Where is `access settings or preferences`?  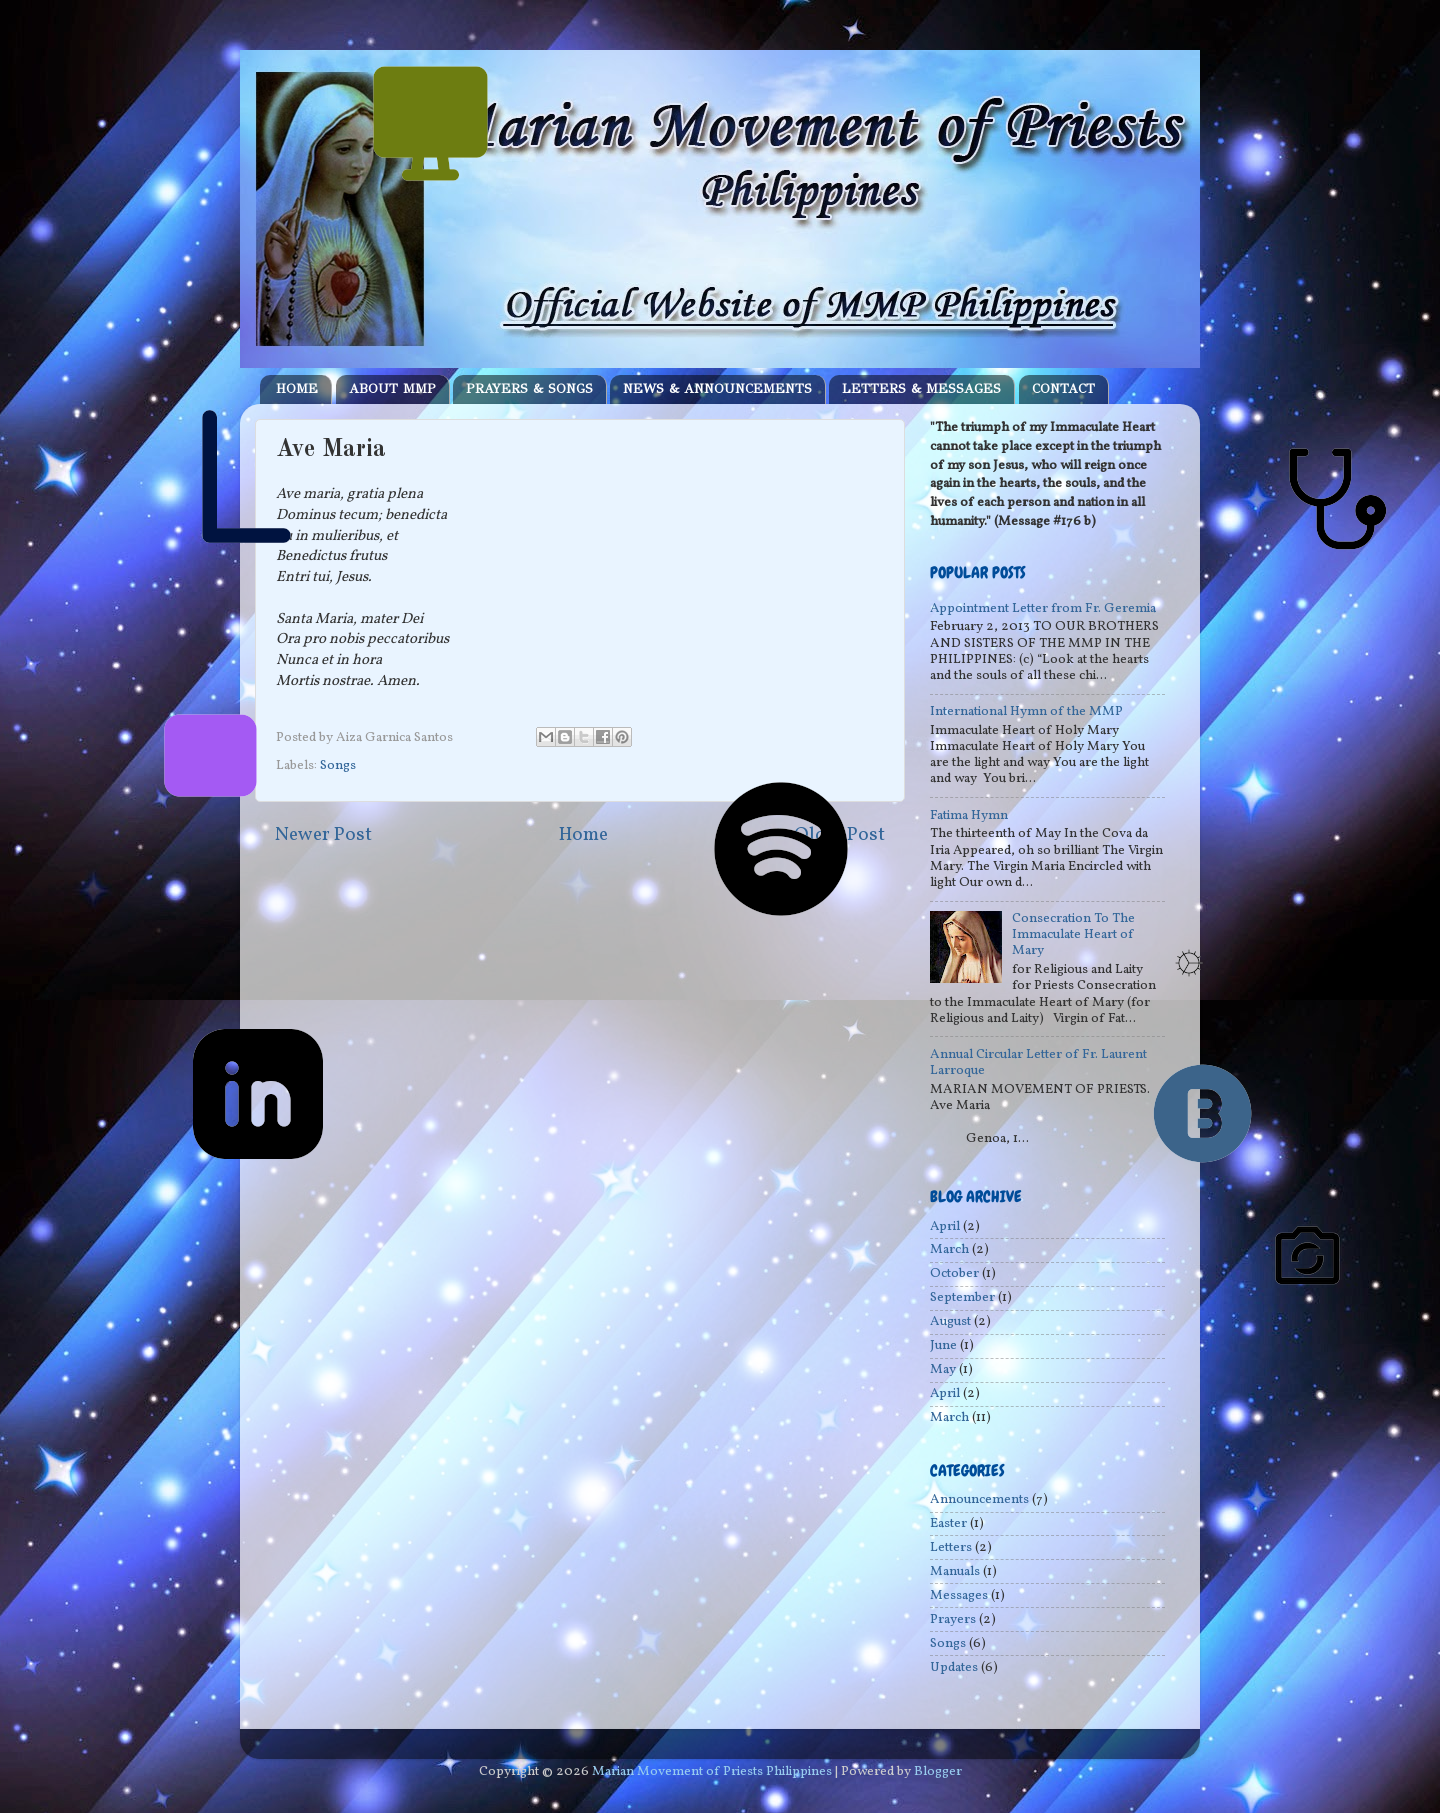
access settings or preferences is located at coordinates (1189, 963).